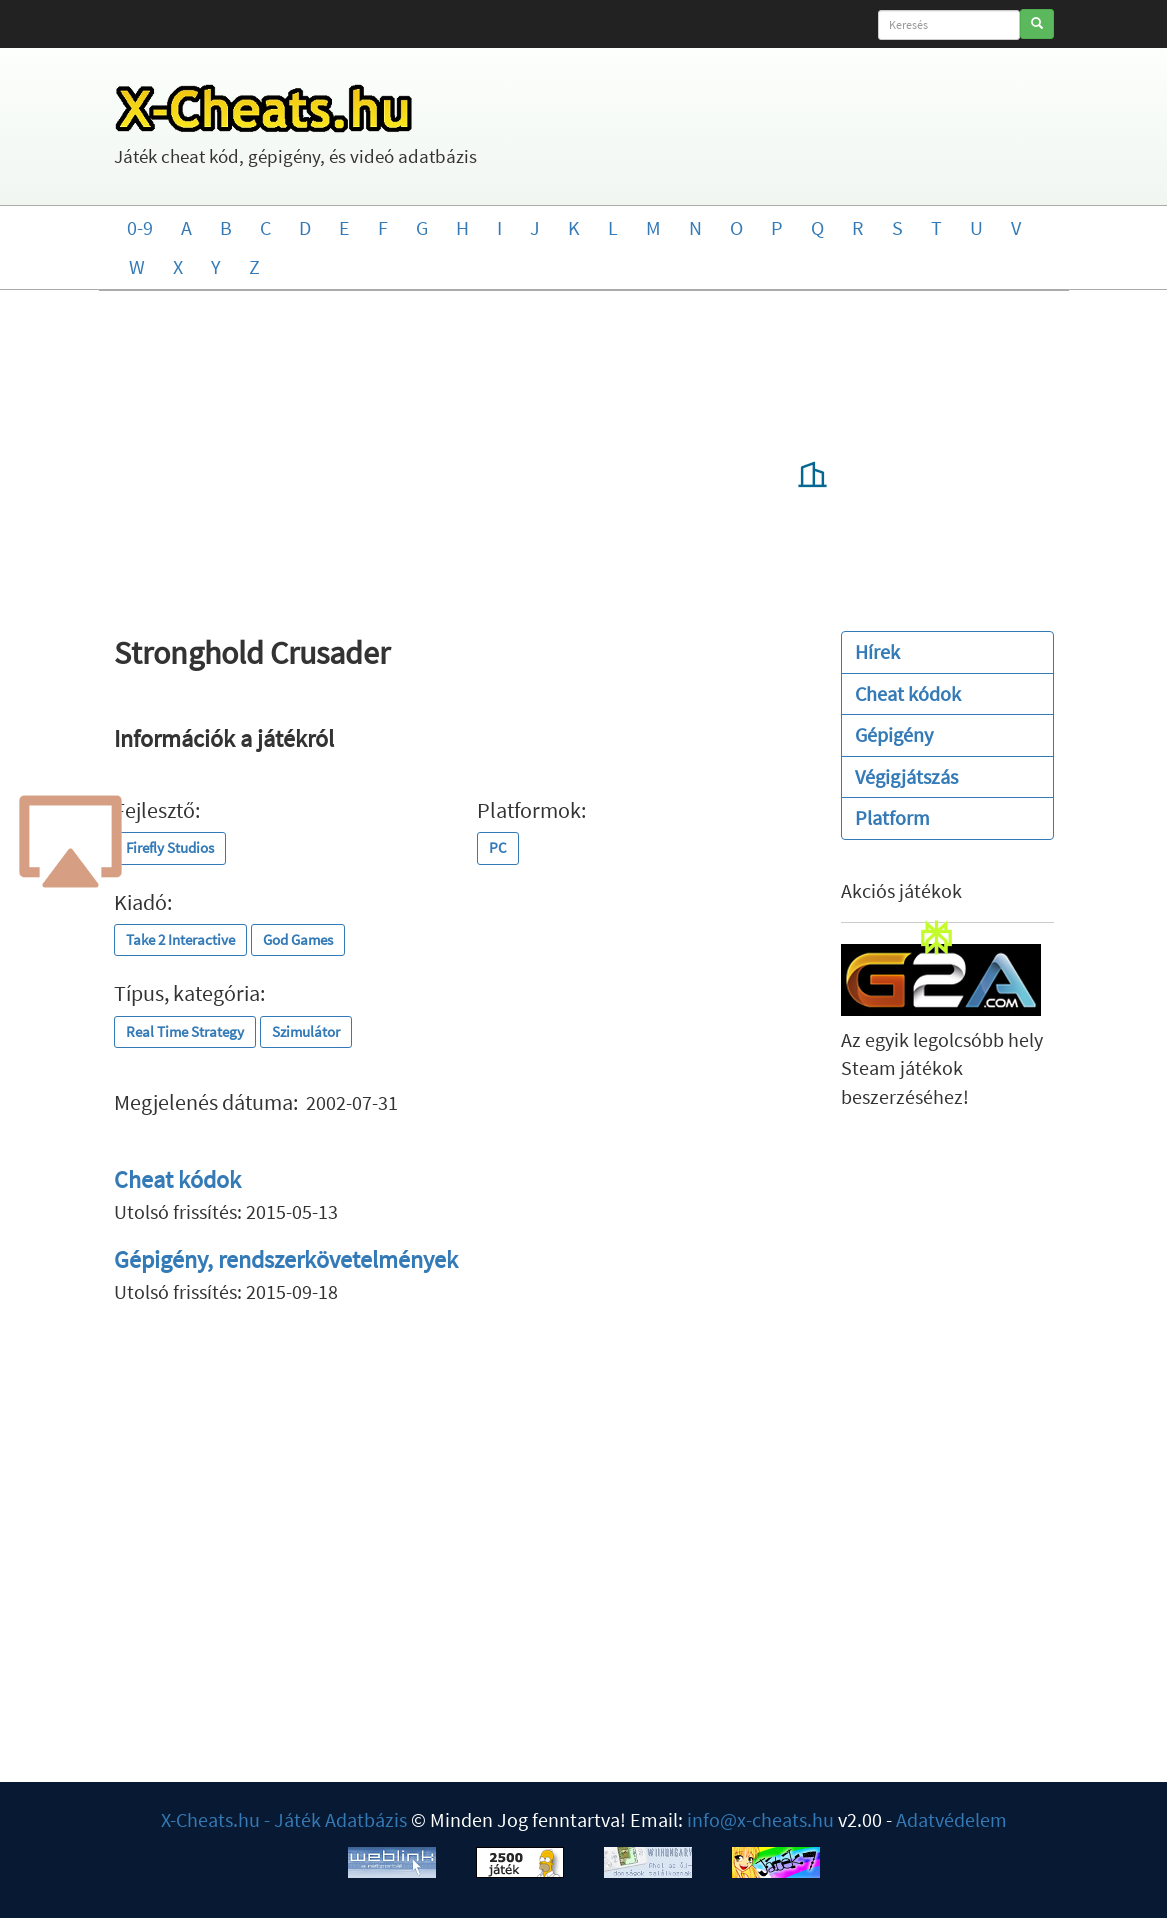  What do you see at coordinates (812, 475) in the screenshot?
I see `view company or business profile` at bounding box center [812, 475].